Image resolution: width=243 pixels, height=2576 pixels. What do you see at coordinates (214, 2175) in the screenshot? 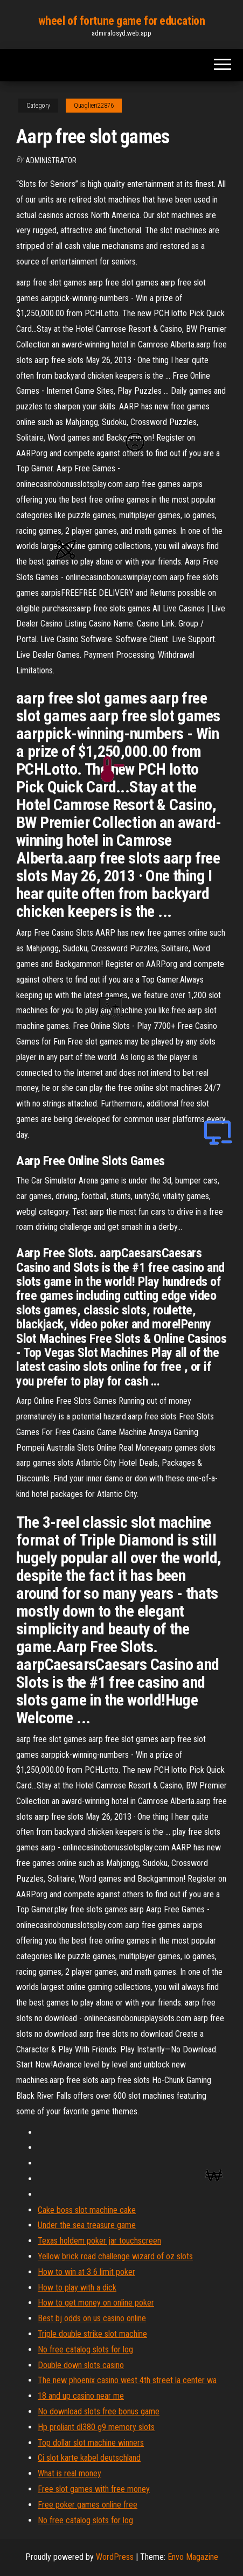
I see `indicates Korean won currency` at bounding box center [214, 2175].